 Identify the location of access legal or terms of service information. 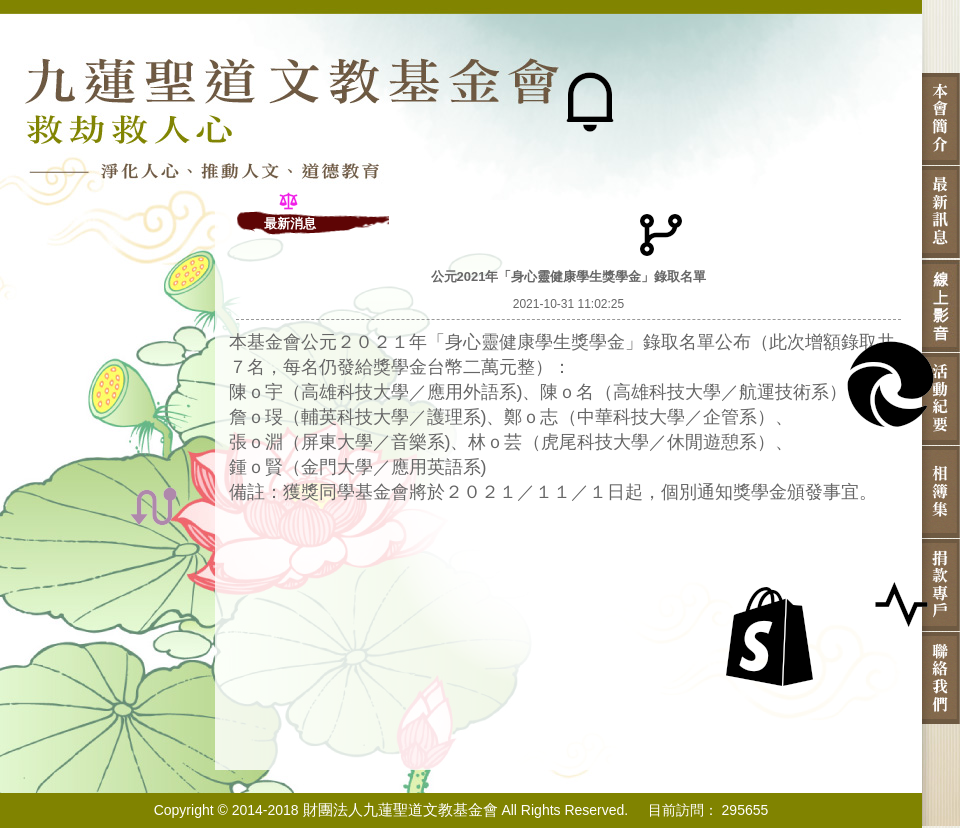
(288, 201).